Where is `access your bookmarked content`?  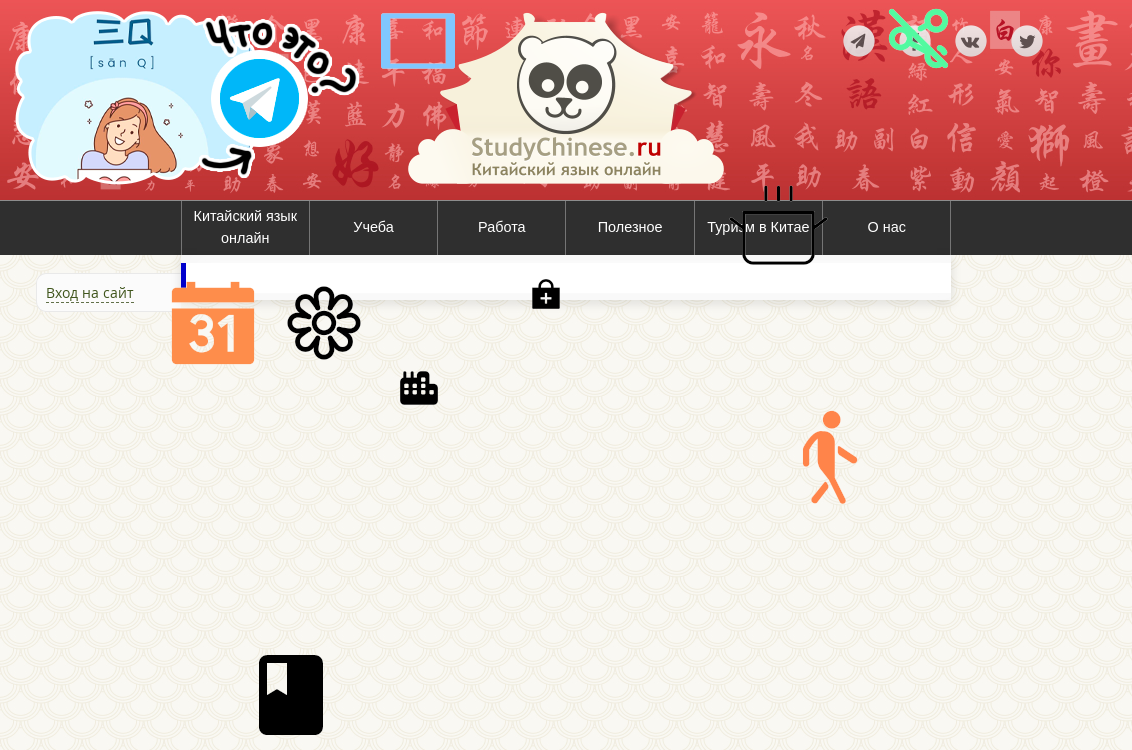
access your bookmarked content is located at coordinates (291, 695).